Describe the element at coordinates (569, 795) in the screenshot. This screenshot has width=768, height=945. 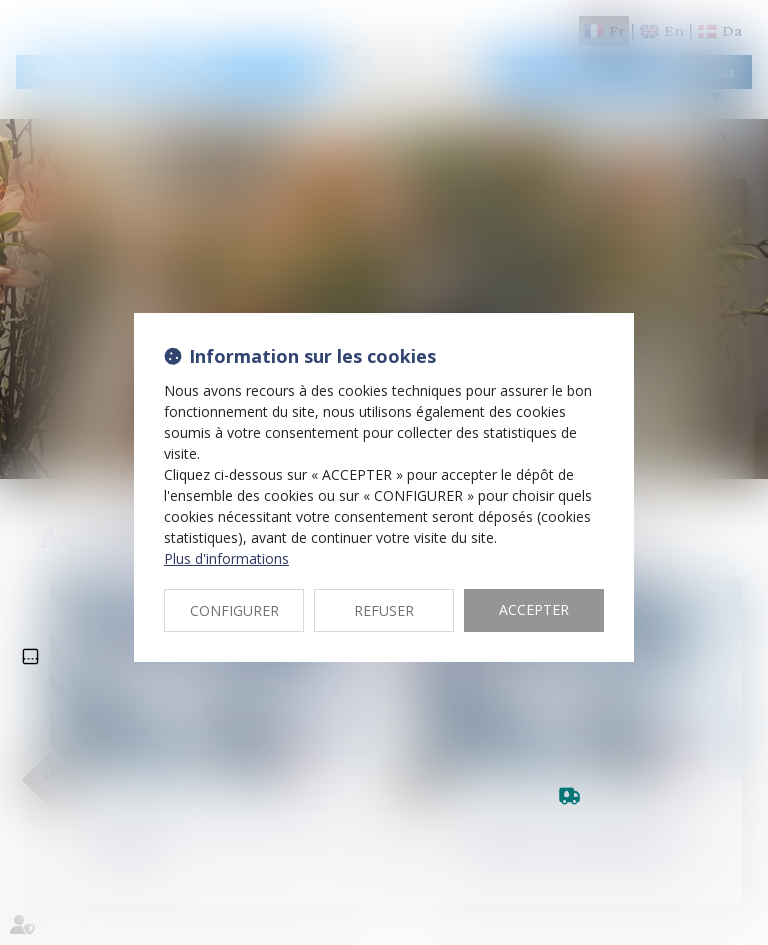
I see `water delivery service` at that location.